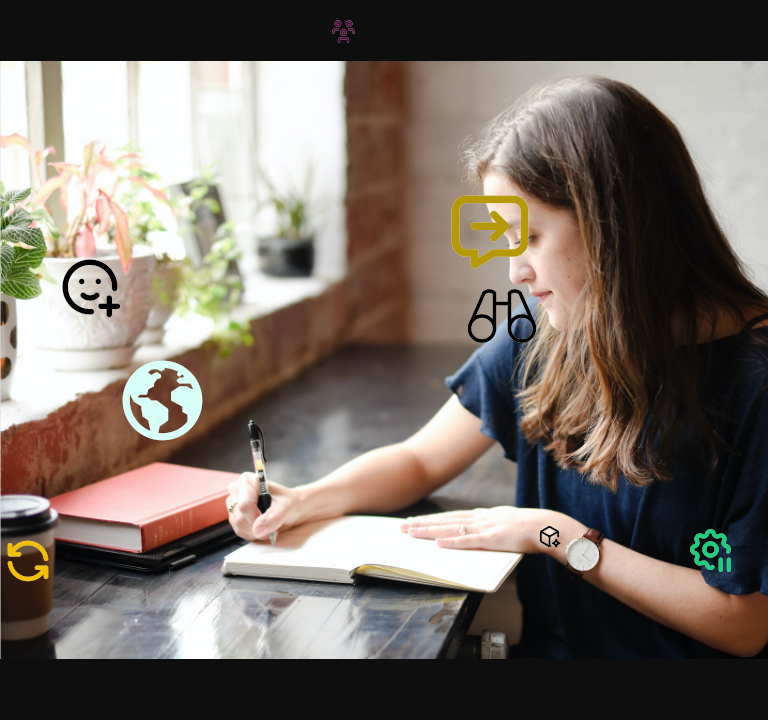 Image resolution: width=768 pixels, height=720 pixels. What do you see at coordinates (490, 230) in the screenshot?
I see `forward a message to another recipient` at bounding box center [490, 230].